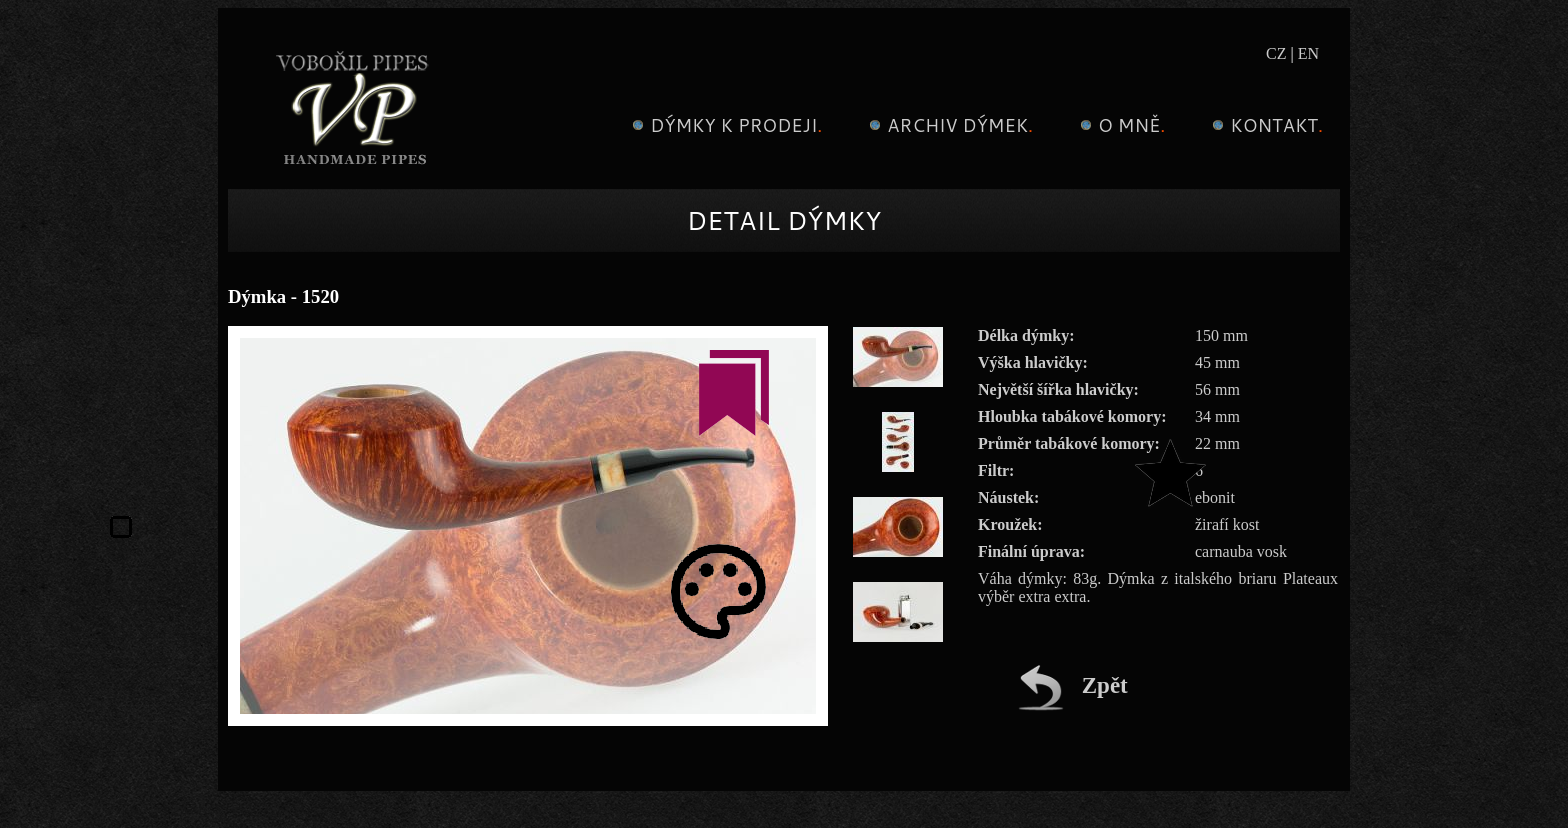  Describe the element at coordinates (718, 591) in the screenshot. I see `access color or theme customization options` at that location.